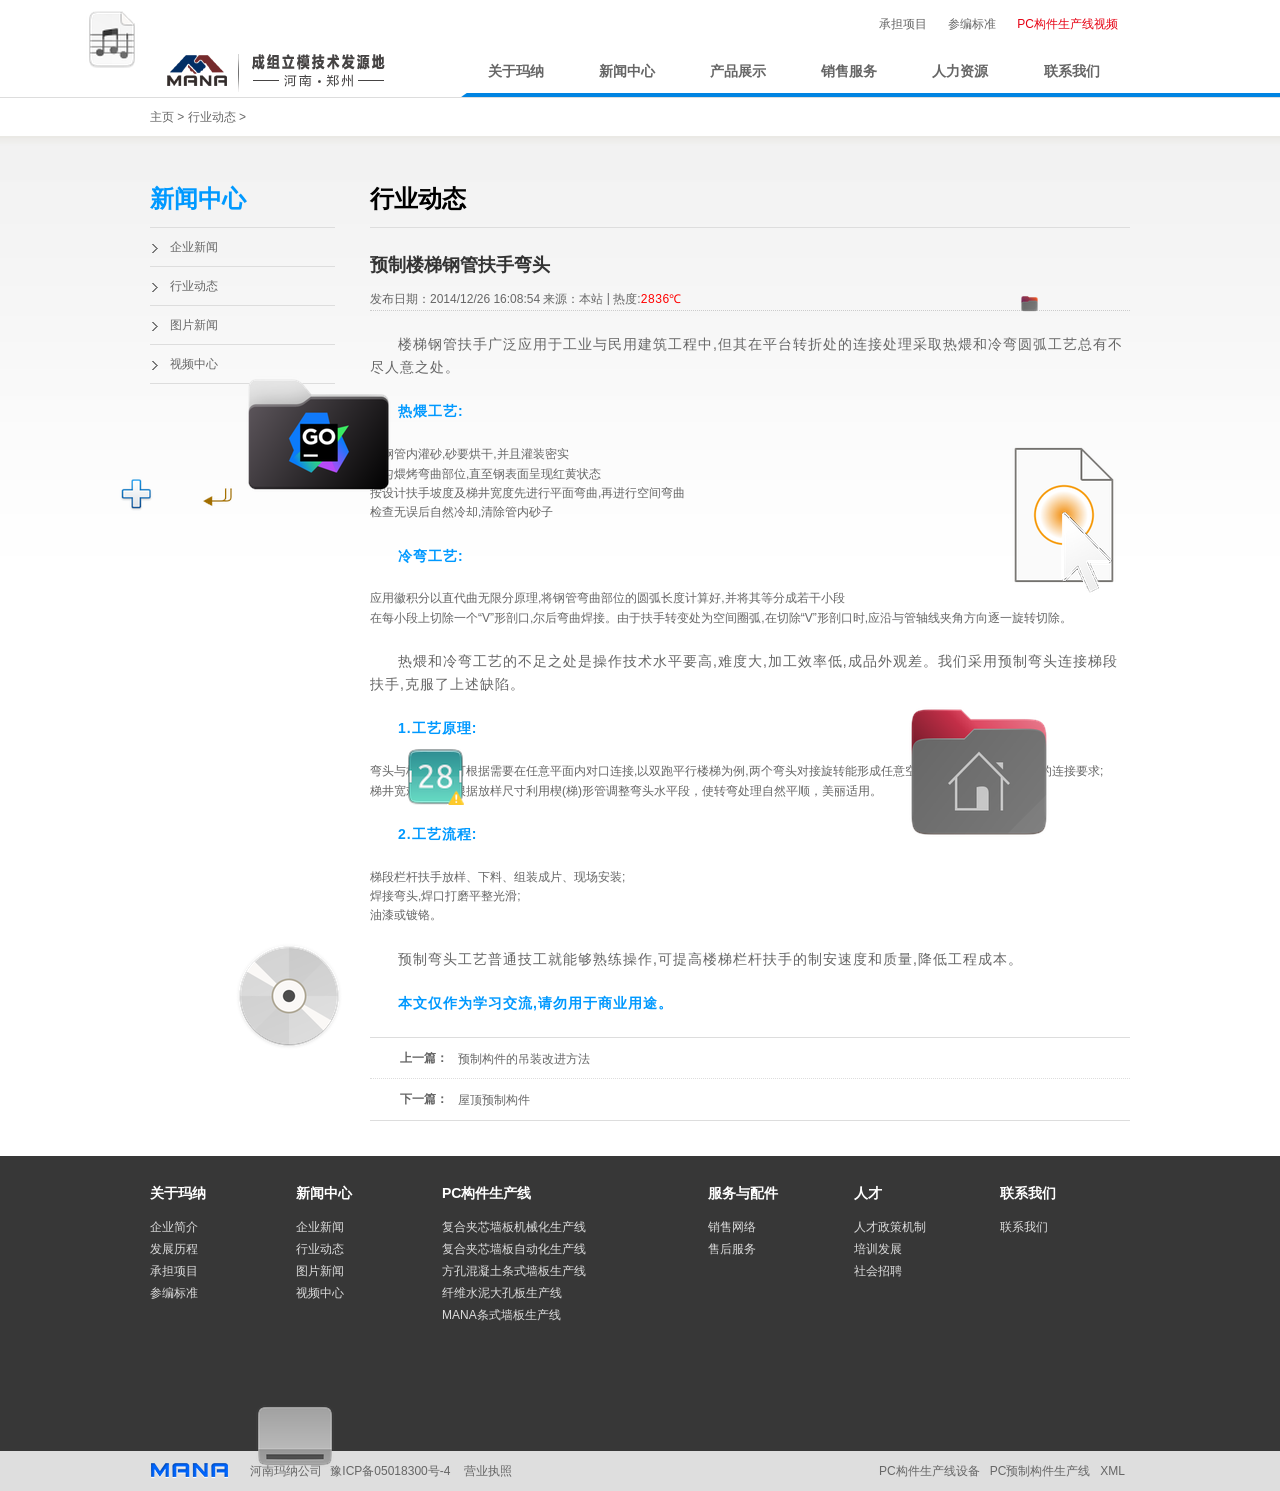 The height and width of the screenshot is (1491, 1280). What do you see at coordinates (217, 495) in the screenshot?
I see `reply to all recipients of an email` at bounding box center [217, 495].